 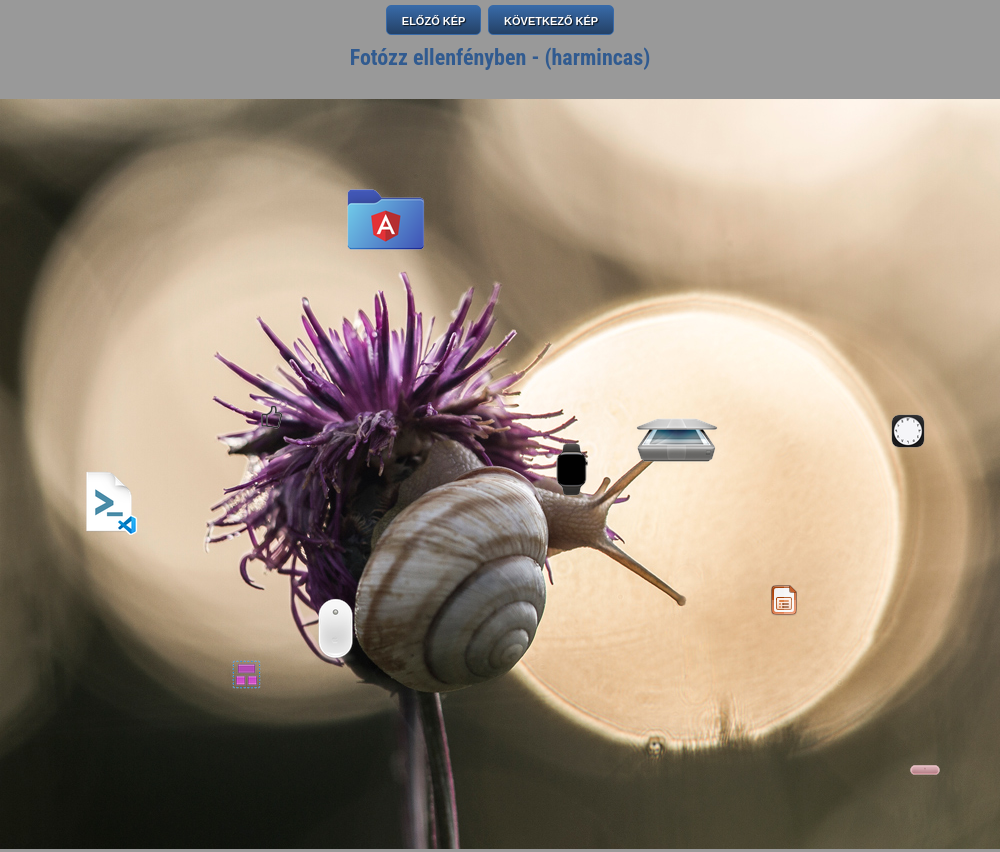 I want to click on access body and hand gesture emojis, so click(x=271, y=417).